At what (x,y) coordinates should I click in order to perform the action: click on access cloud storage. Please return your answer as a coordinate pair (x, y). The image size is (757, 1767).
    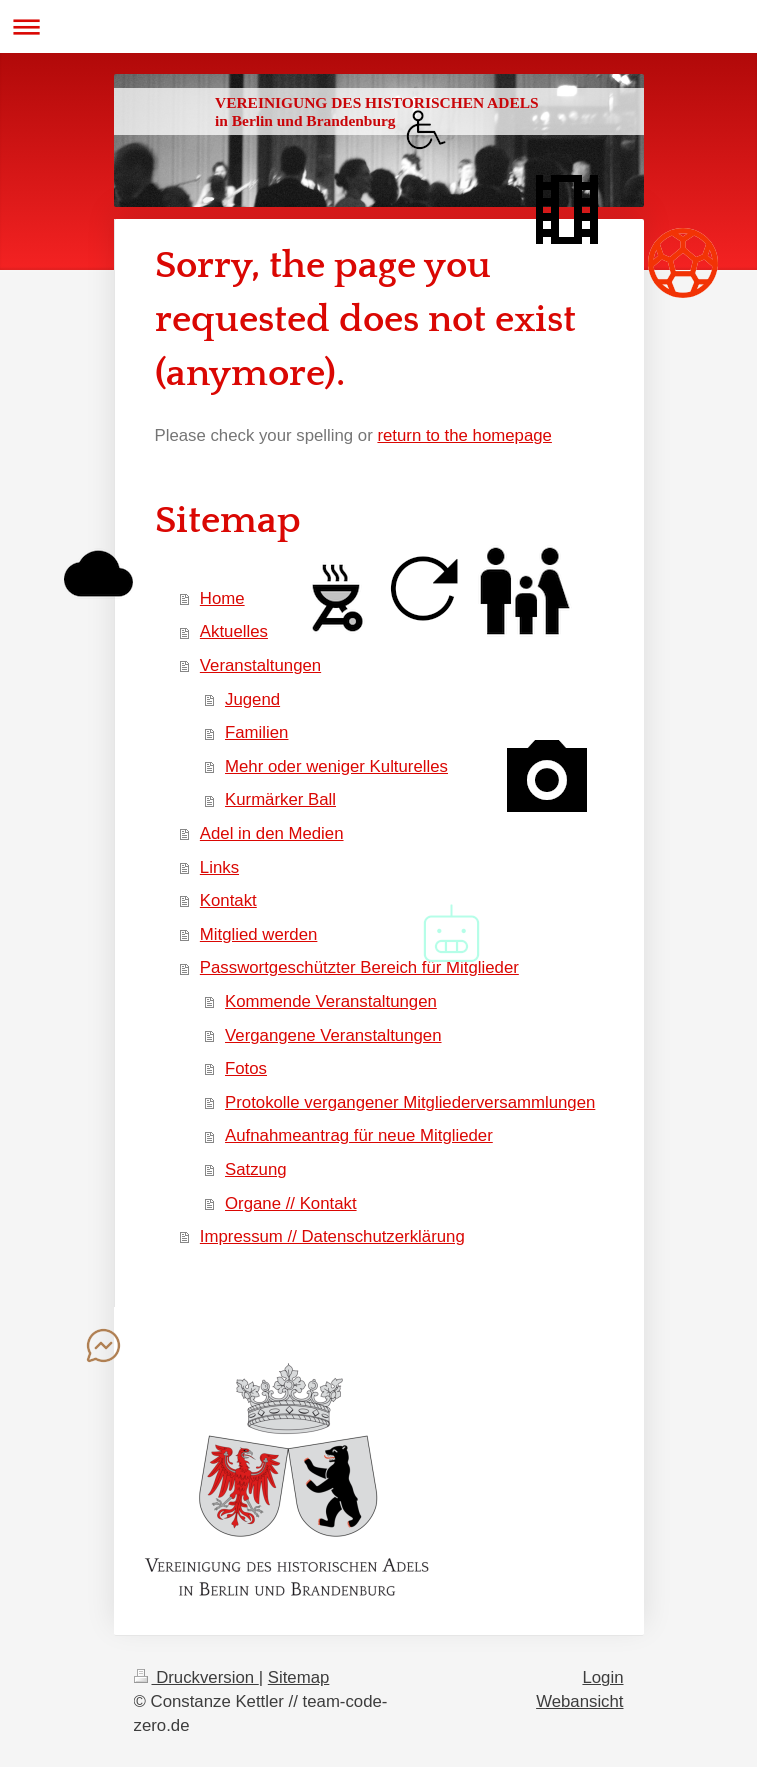
    Looking at the image, I should click on (98, 573).